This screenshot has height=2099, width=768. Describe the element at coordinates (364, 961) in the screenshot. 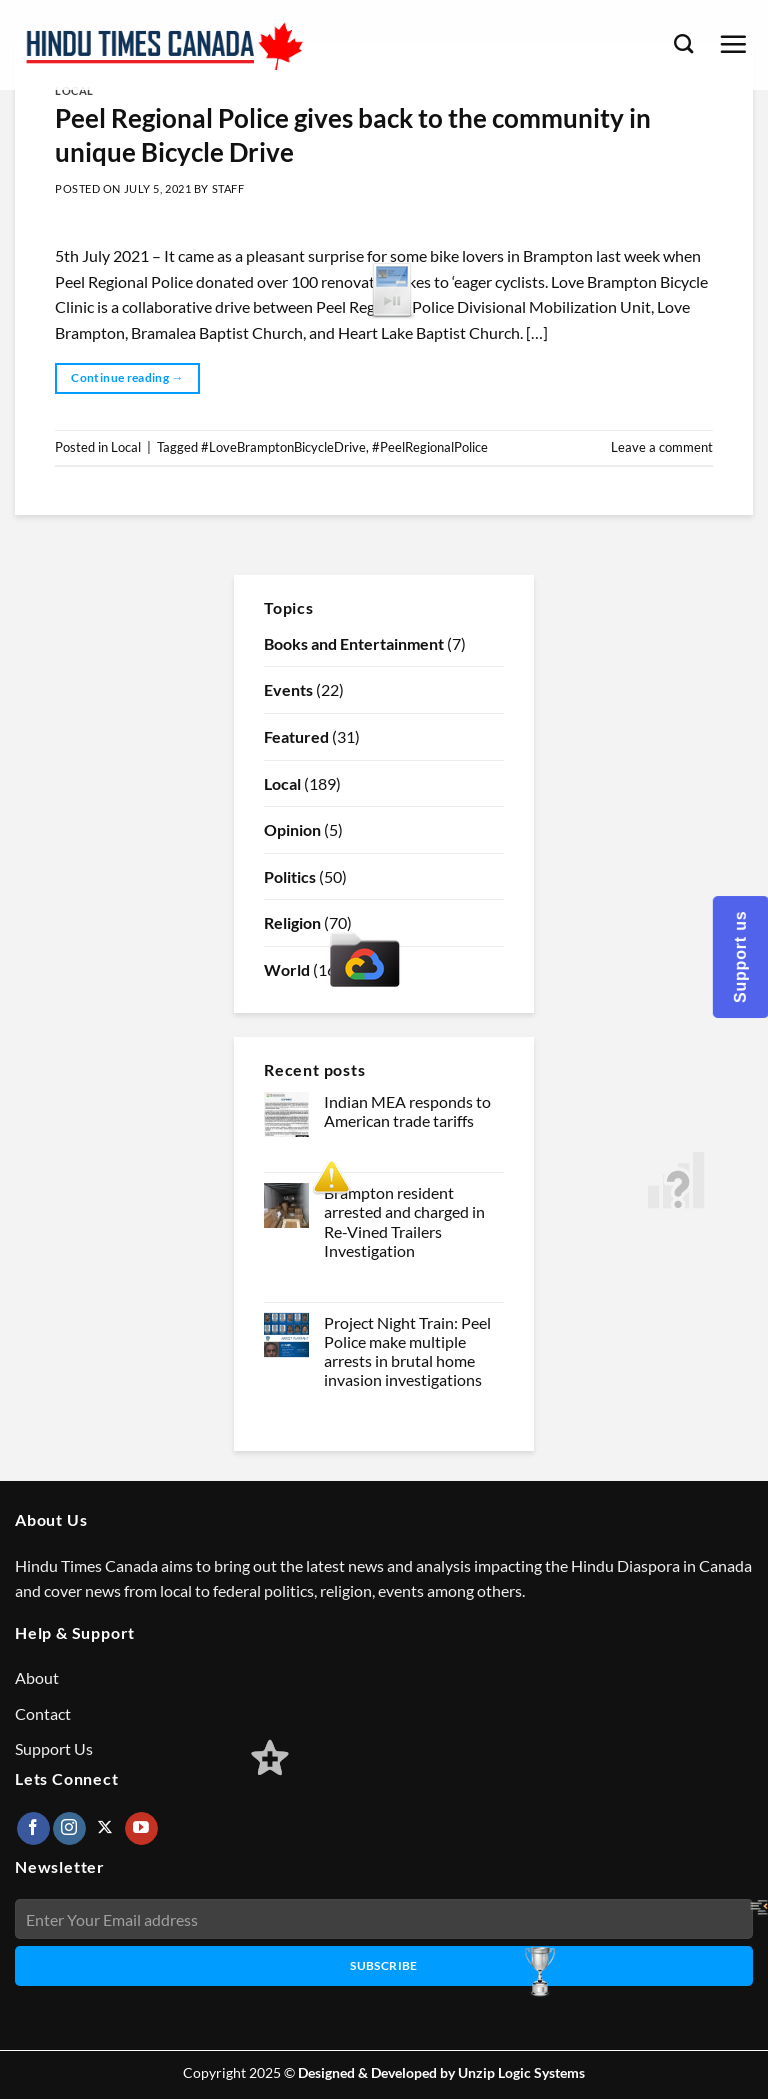

I see `open google cloud platform project folder` at that location.